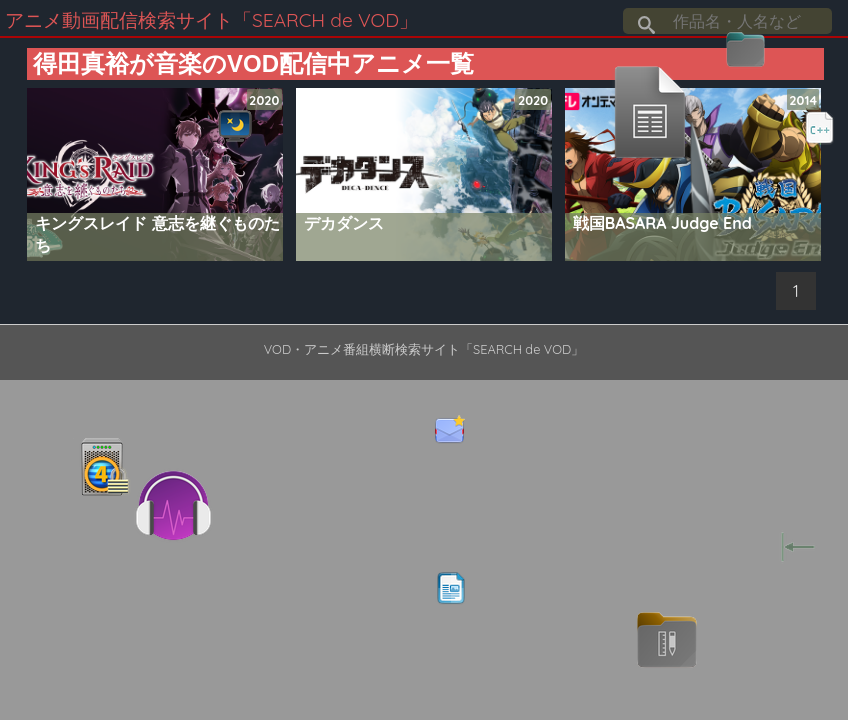 This screenshot has width=848, height=720. I want to click on locked RAID 4 storage array, so click(102, 467).